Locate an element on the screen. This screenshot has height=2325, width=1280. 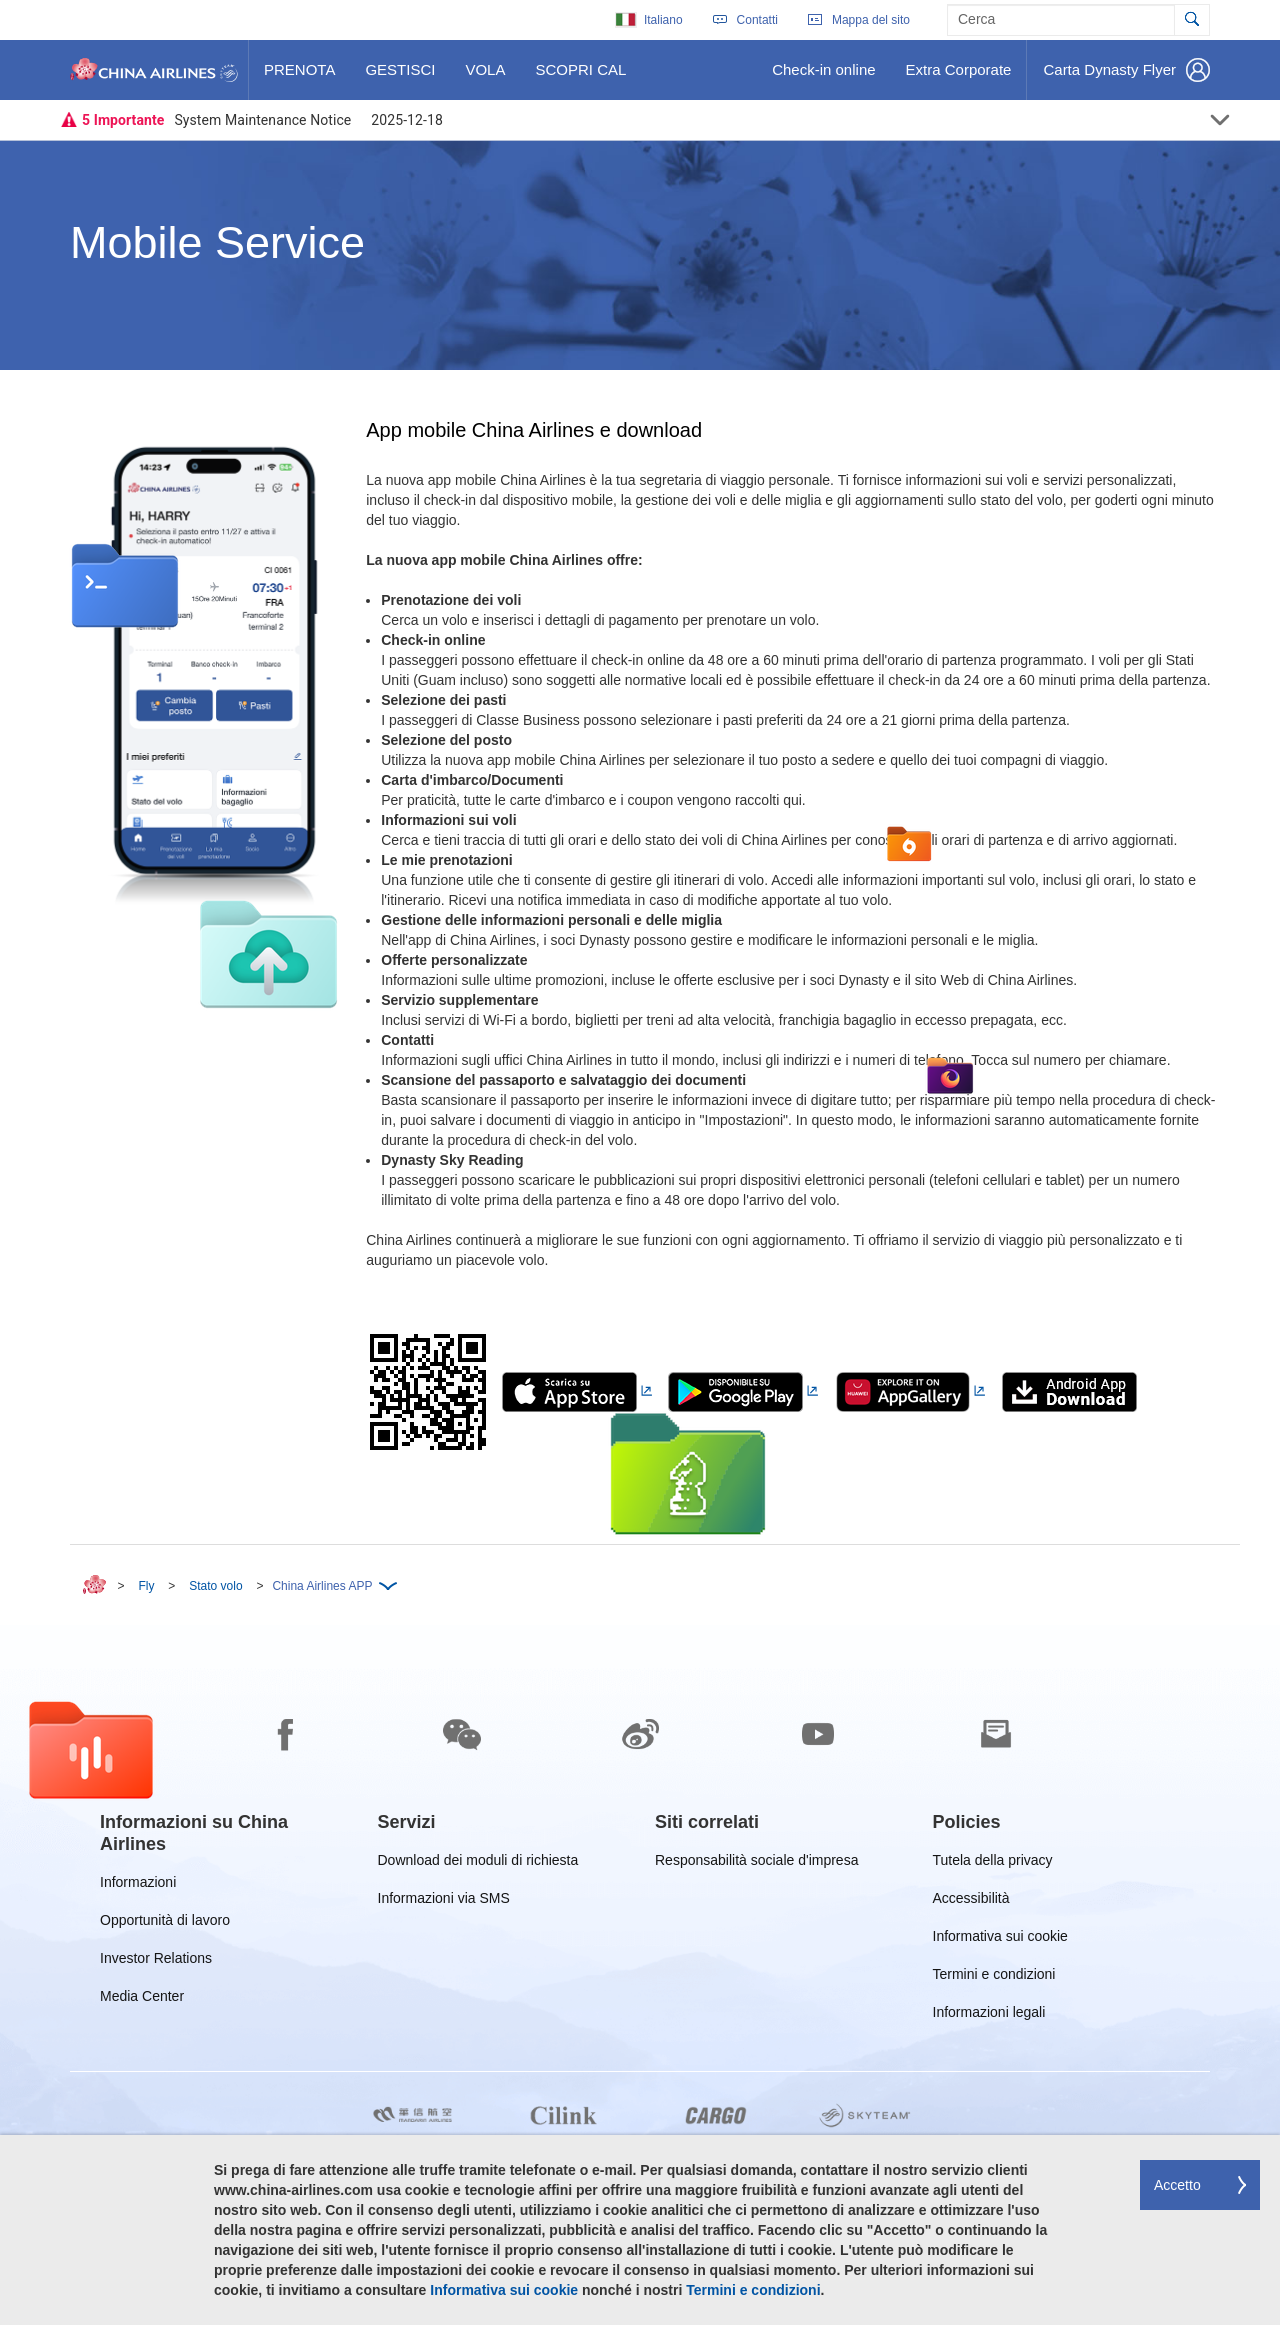
open folder containing powershell scripts is located at coordinates (124, 588).